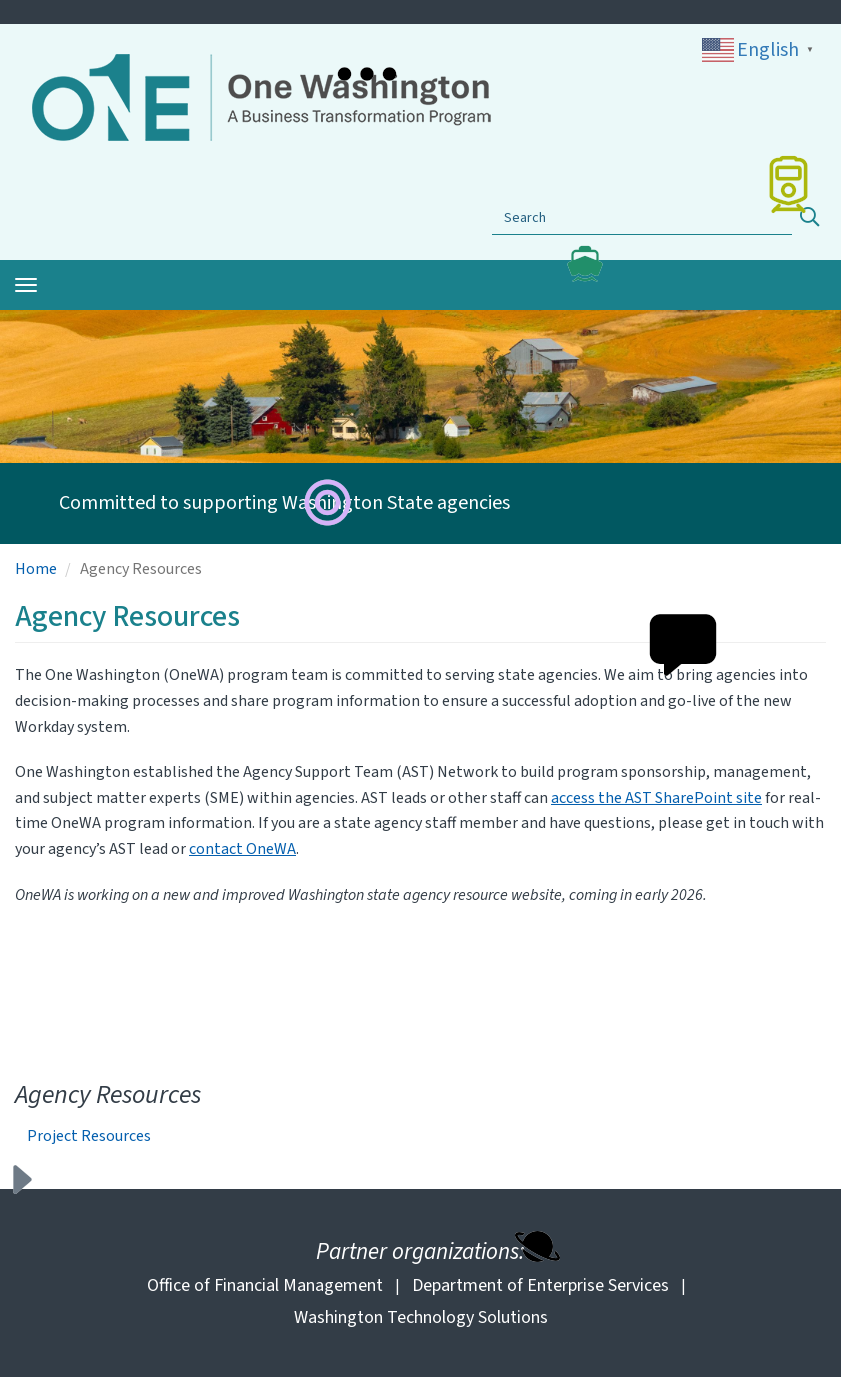  Describe the element at coordinates (537, 1246) in the screenshot. I see `explore global or worldwide content` at that location.